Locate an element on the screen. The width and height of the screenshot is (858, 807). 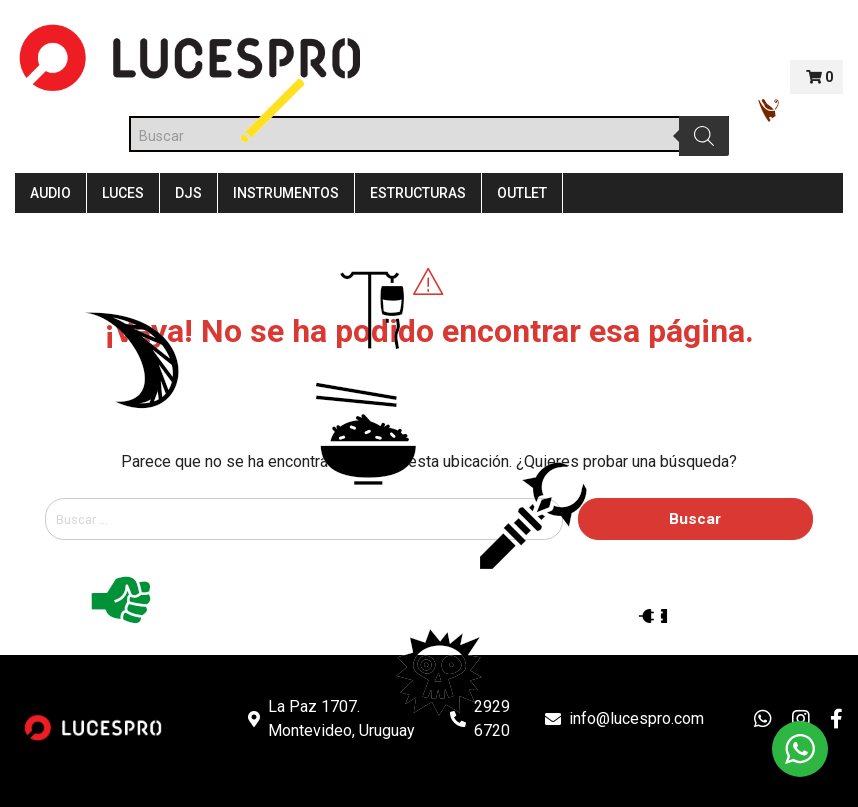
rock move in a rock-paper-scissors game is located at coordinates (121, 596).